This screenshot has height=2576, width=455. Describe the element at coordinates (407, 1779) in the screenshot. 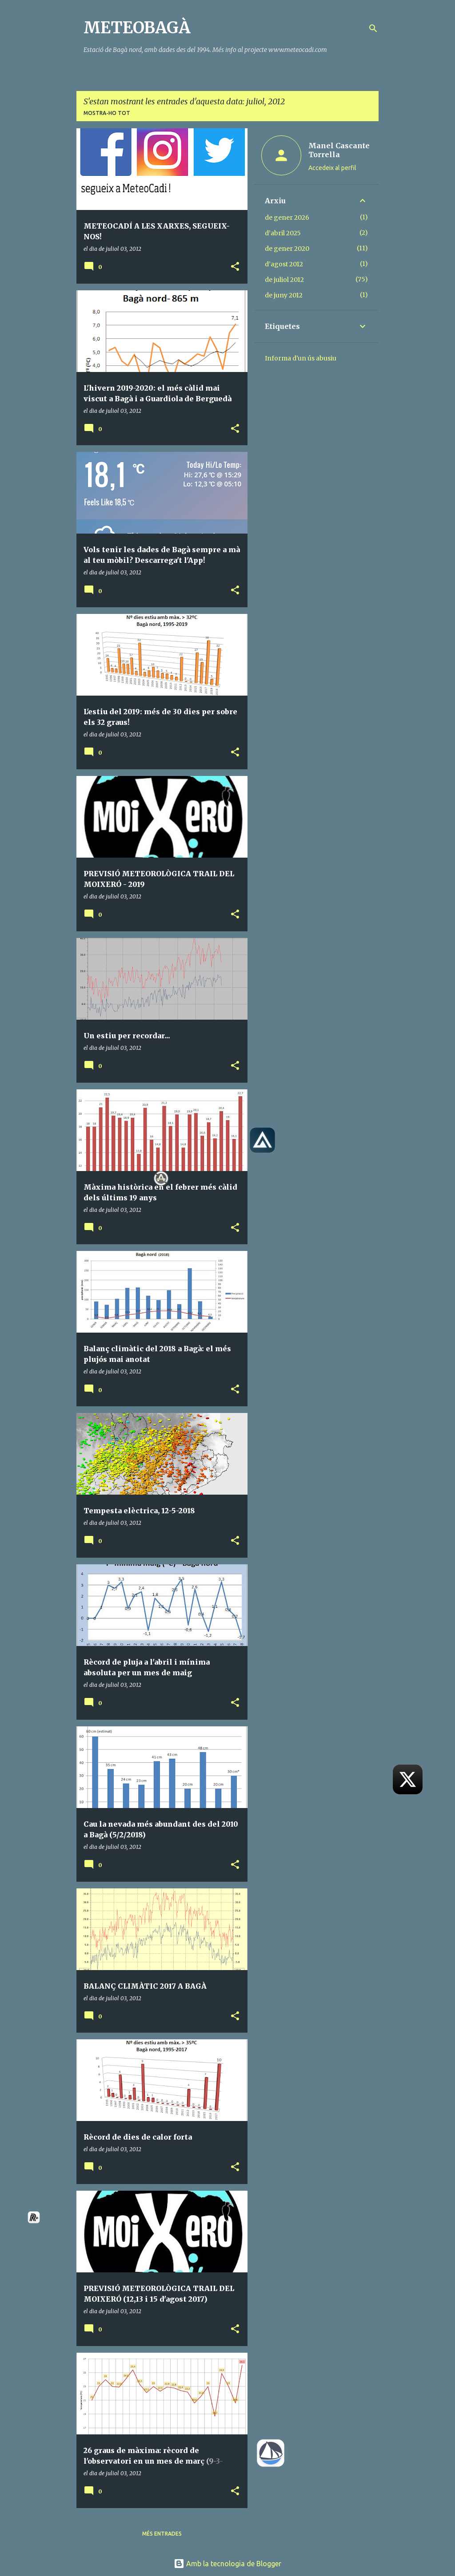

I see `open the X (formerly Twitter) app` at that location.